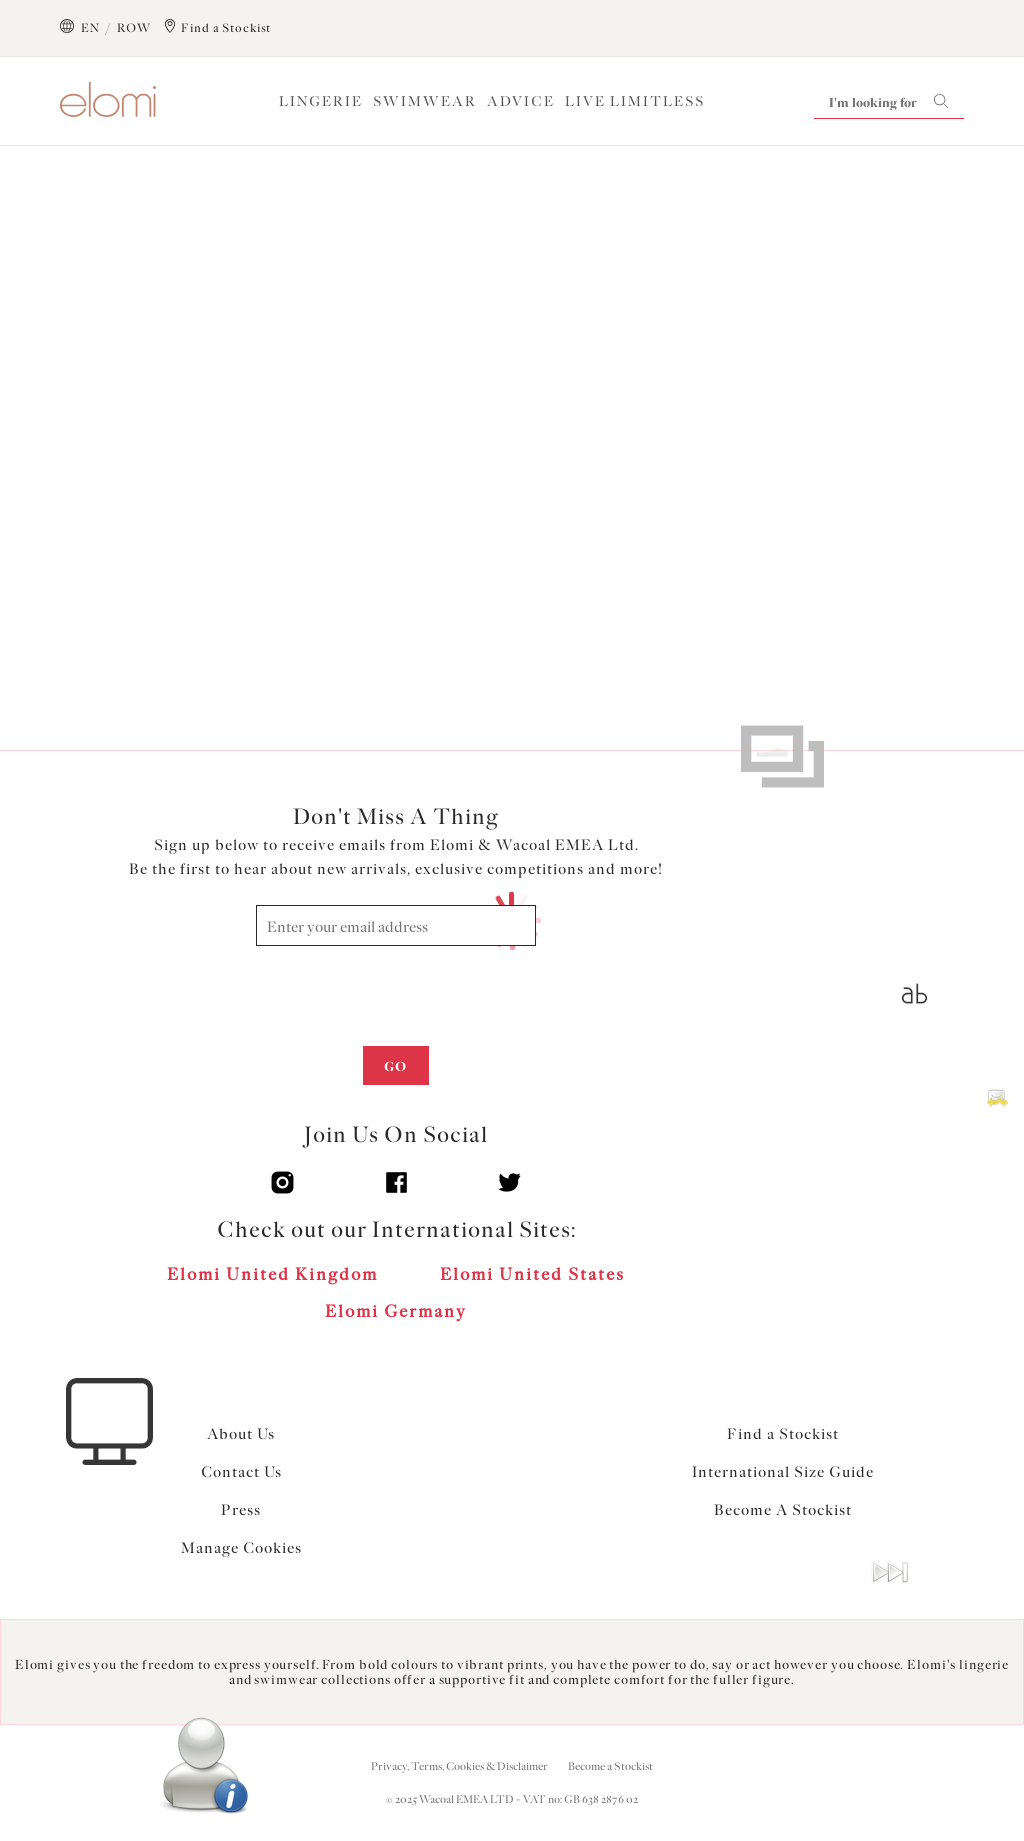 The height and width of the screenshot is (1841, 1024). What do you see at coordinates (203, 1767) in the screenshot?
I see `view user profile information` at bounding box center [203, 1767].